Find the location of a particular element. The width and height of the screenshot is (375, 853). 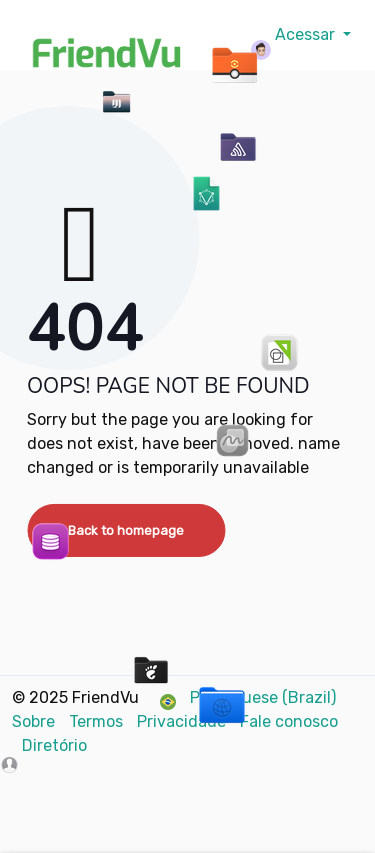

open your indie music folder is located at coordinates (116, 102).